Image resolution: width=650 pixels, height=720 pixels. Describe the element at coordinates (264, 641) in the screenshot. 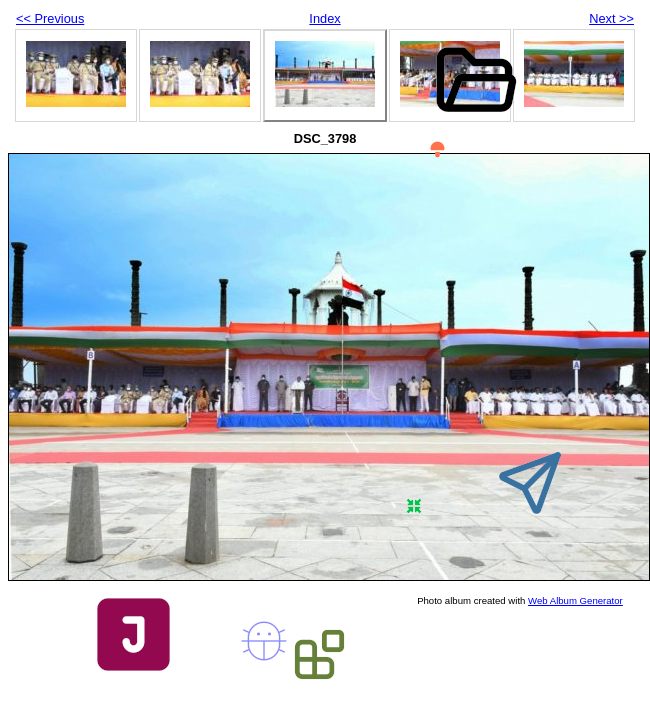

I see `report a bug or issue` at that location.